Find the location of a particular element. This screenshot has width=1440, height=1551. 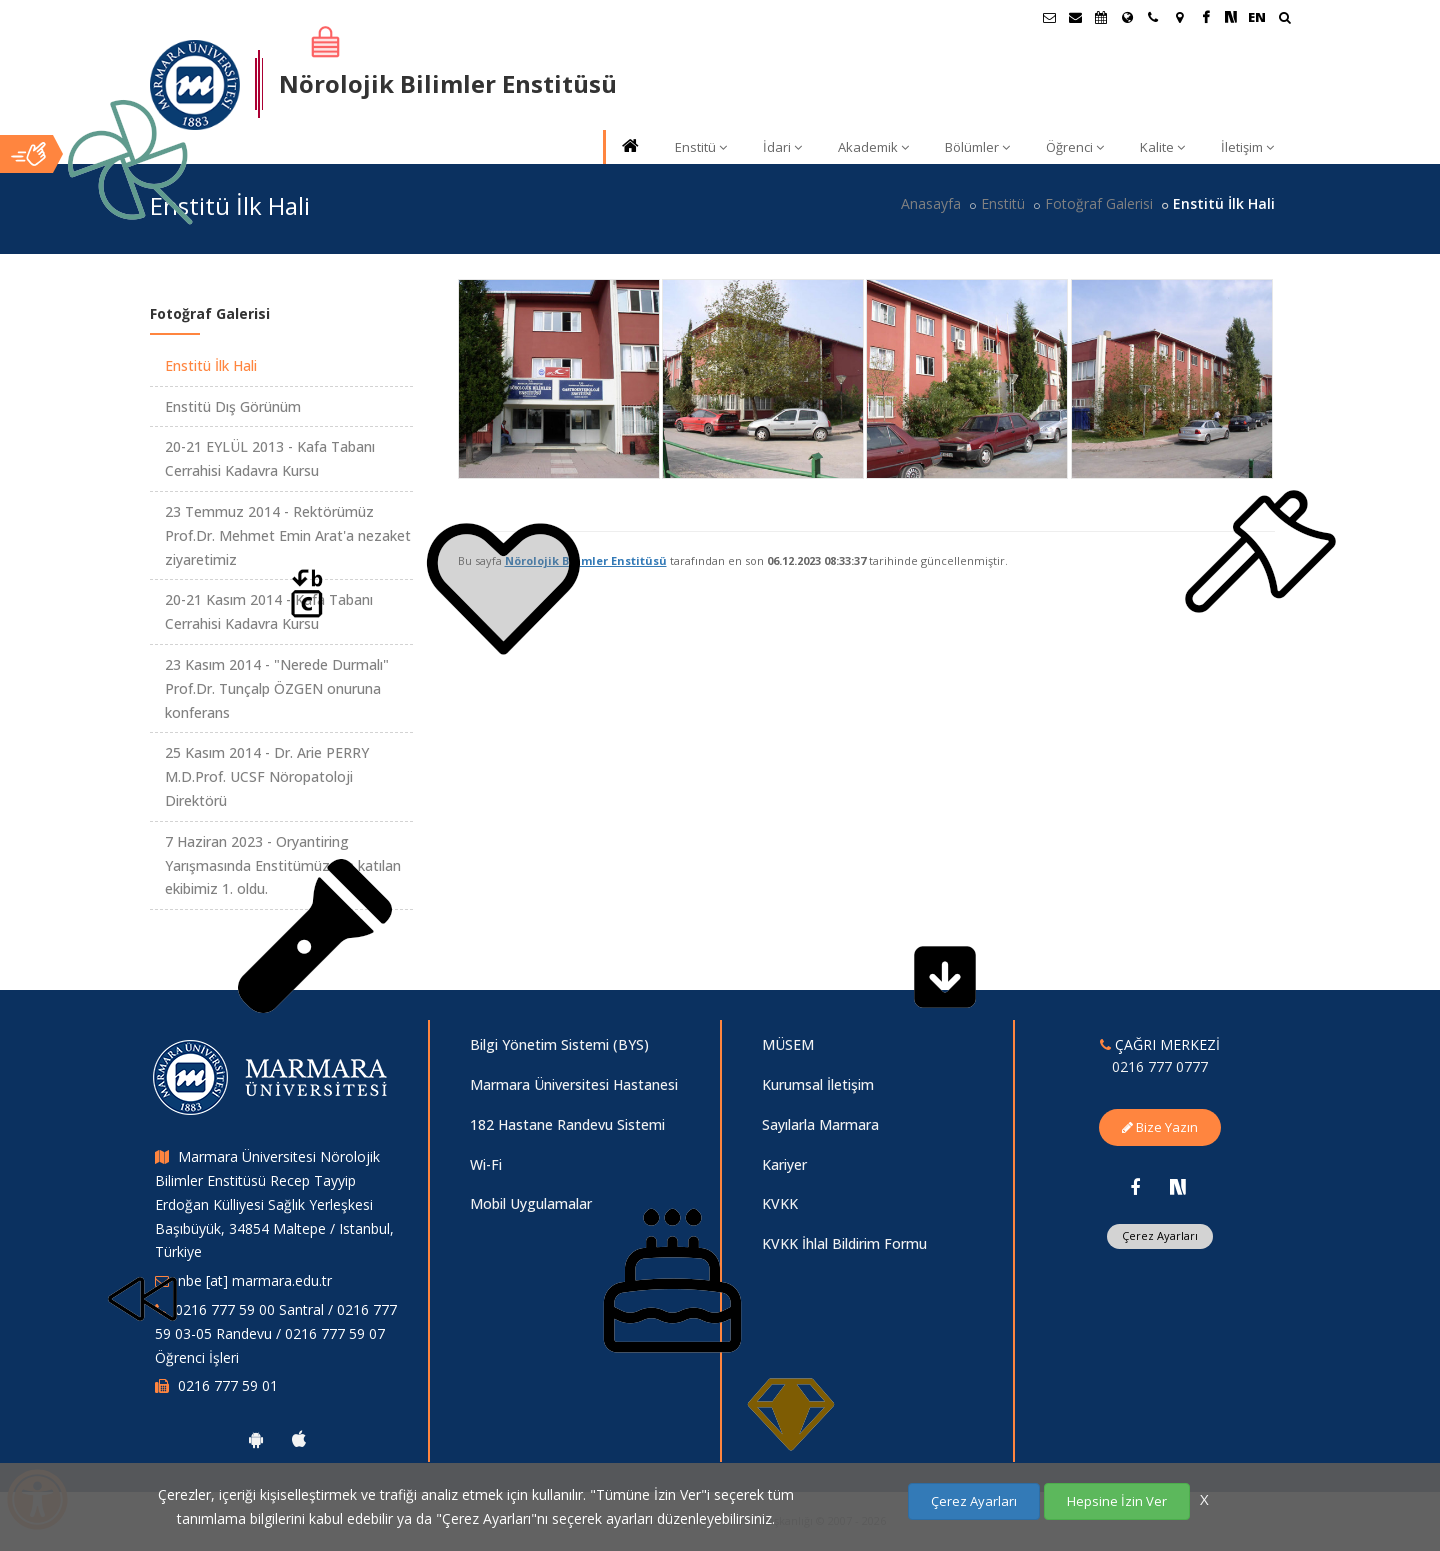

decorative element indicating playfulness or childhood themes is located at coordinates (132, 164).